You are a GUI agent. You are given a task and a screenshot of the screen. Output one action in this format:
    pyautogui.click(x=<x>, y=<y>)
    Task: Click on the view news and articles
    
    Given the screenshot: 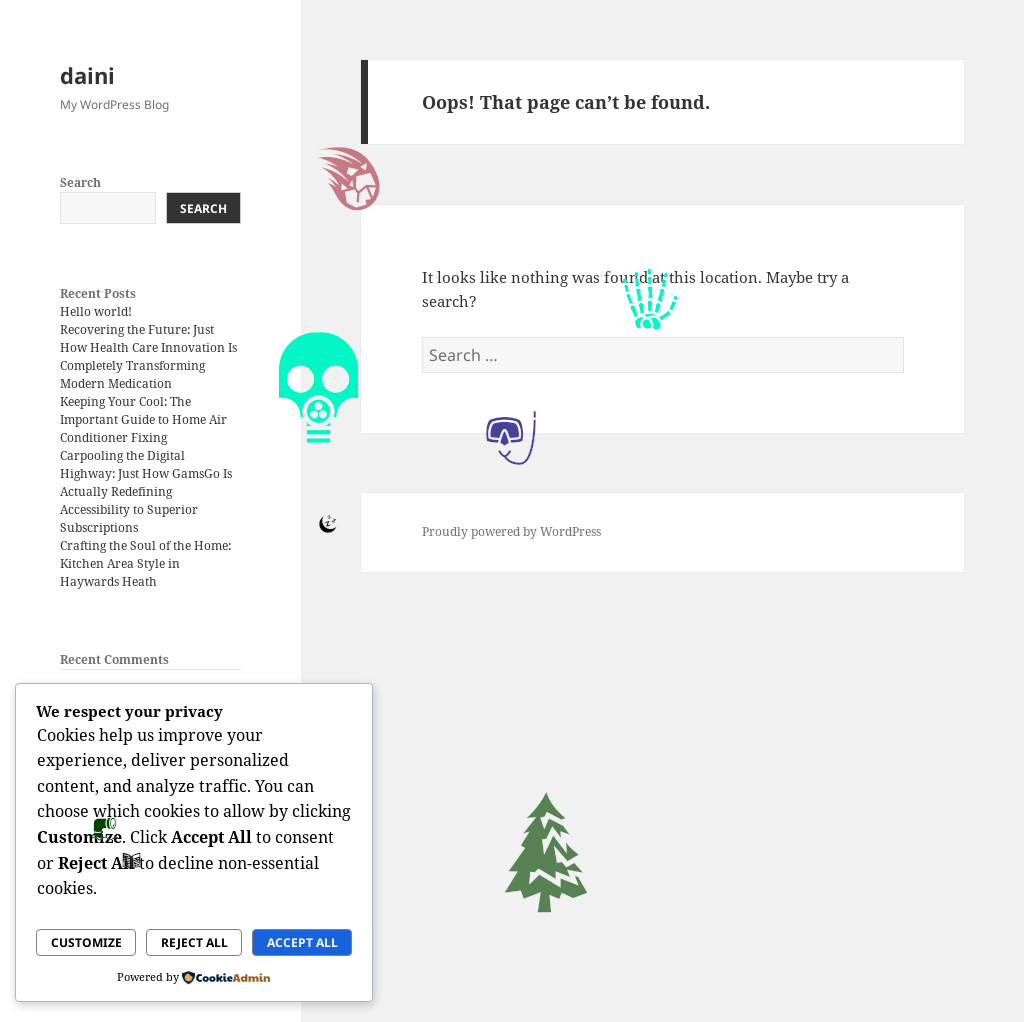 What is the action you would take?
    pyautogui.click(x=131, y=860)
    